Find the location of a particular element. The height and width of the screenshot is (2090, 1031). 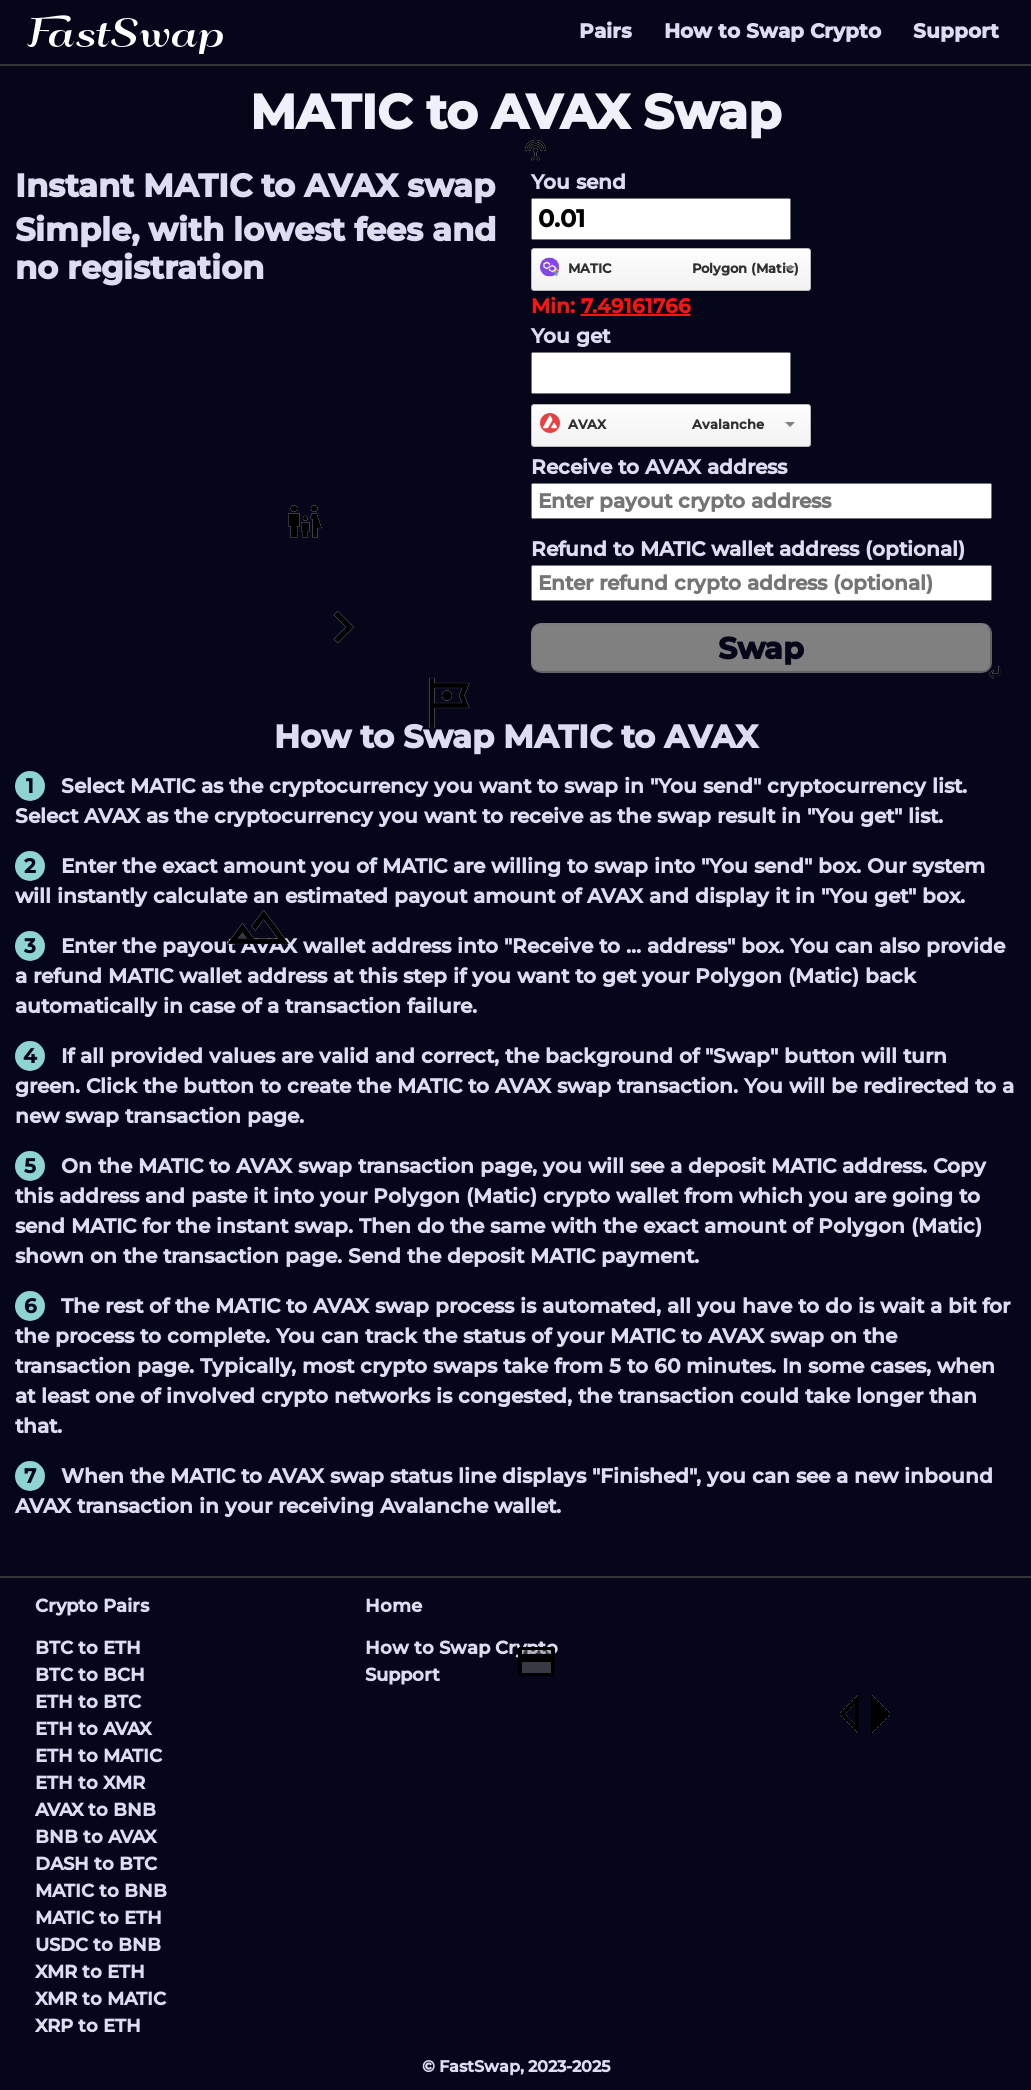

navigate back to parent directory is located at coordinates (994, 672).